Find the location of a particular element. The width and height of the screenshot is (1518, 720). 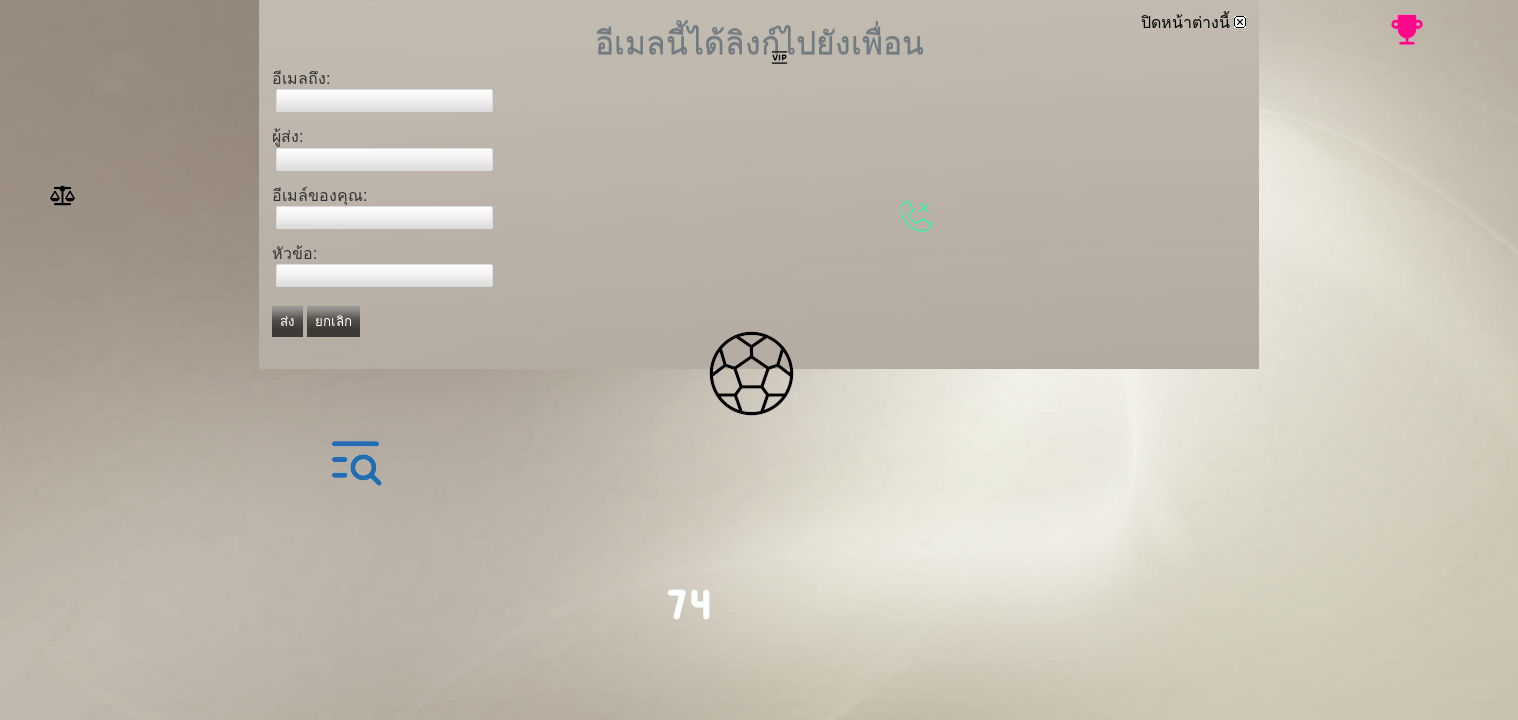

end or decline a phone call is located at coordinates (916, 215).